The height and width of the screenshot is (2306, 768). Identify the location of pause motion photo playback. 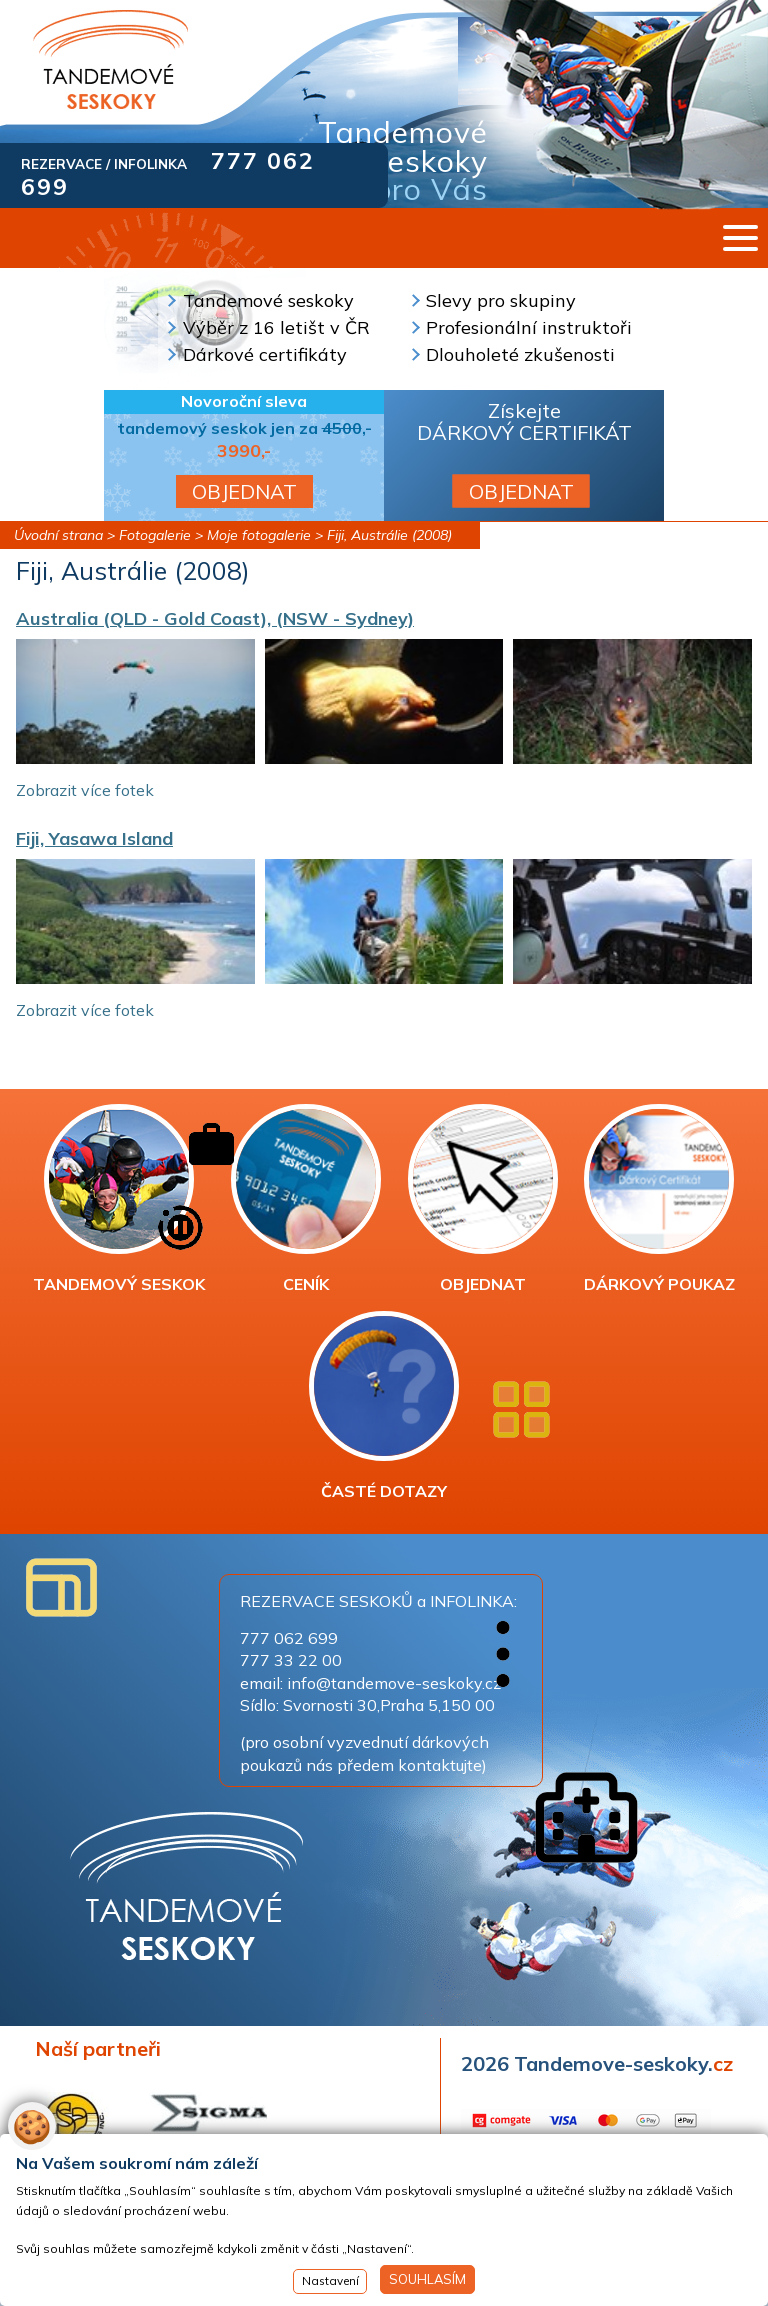
(180, 1227).